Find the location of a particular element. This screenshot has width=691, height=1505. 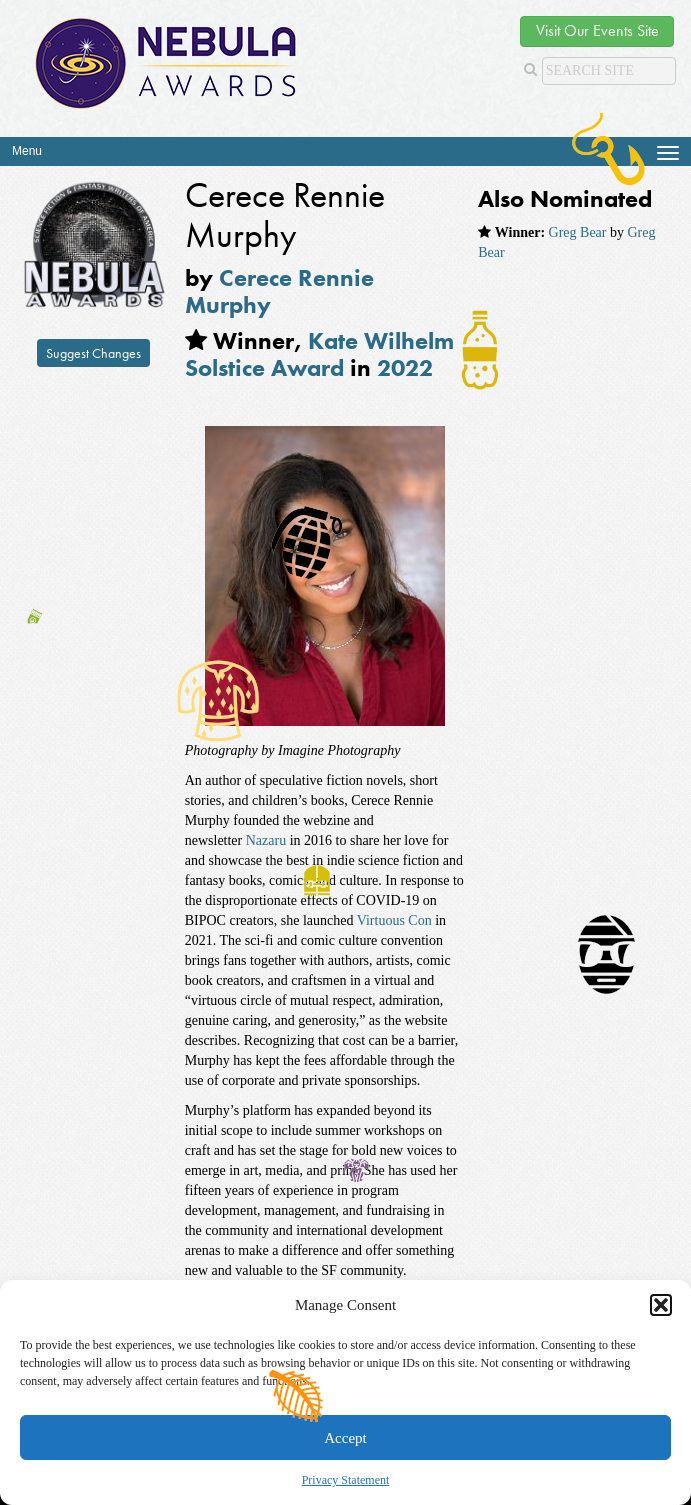

select gargoyle character or unit is located at coordinates (356, 1170).